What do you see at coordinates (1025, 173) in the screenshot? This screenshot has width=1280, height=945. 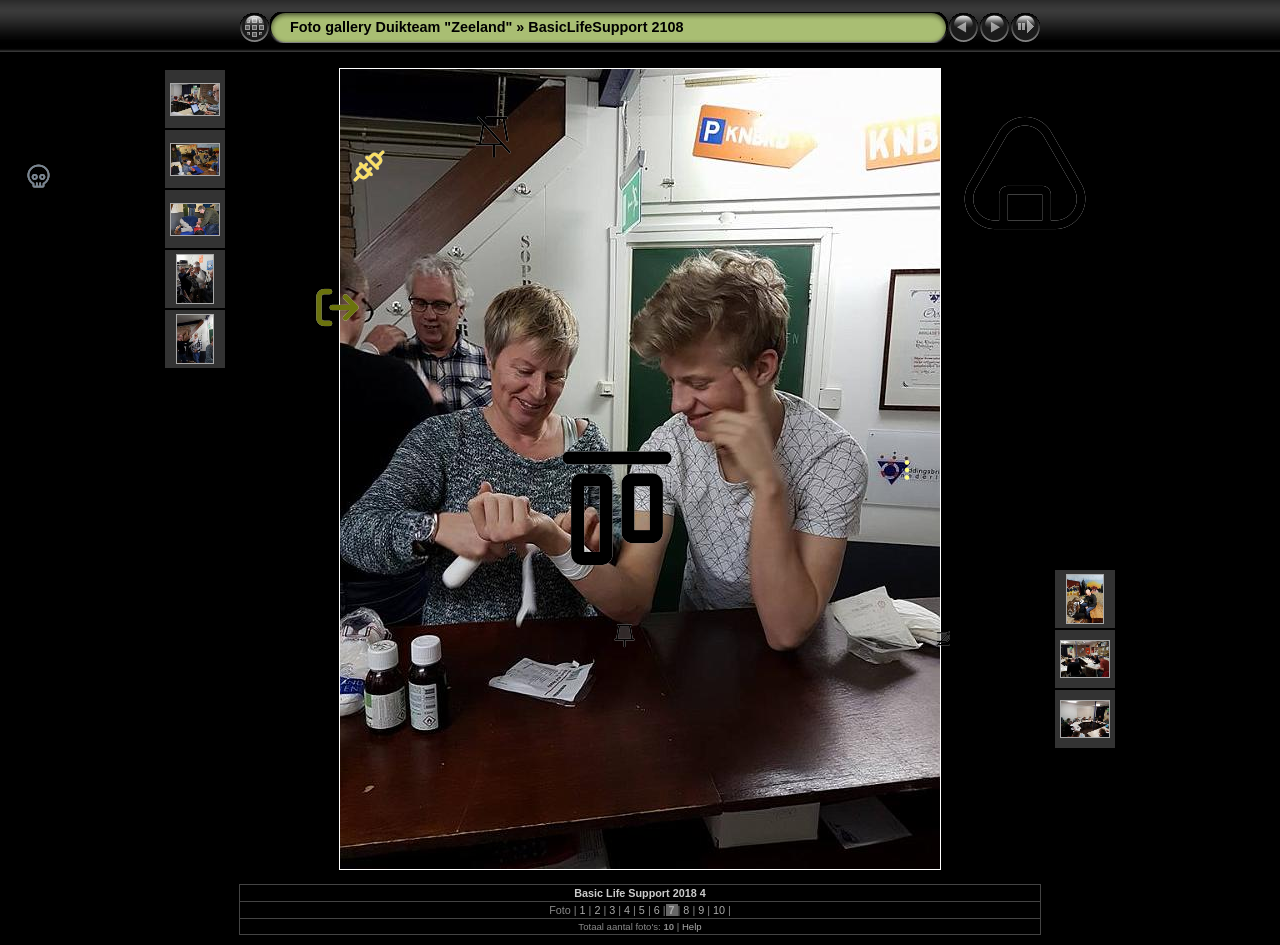 I see `browse Japanese food options` at bounding box center [1025, 173].